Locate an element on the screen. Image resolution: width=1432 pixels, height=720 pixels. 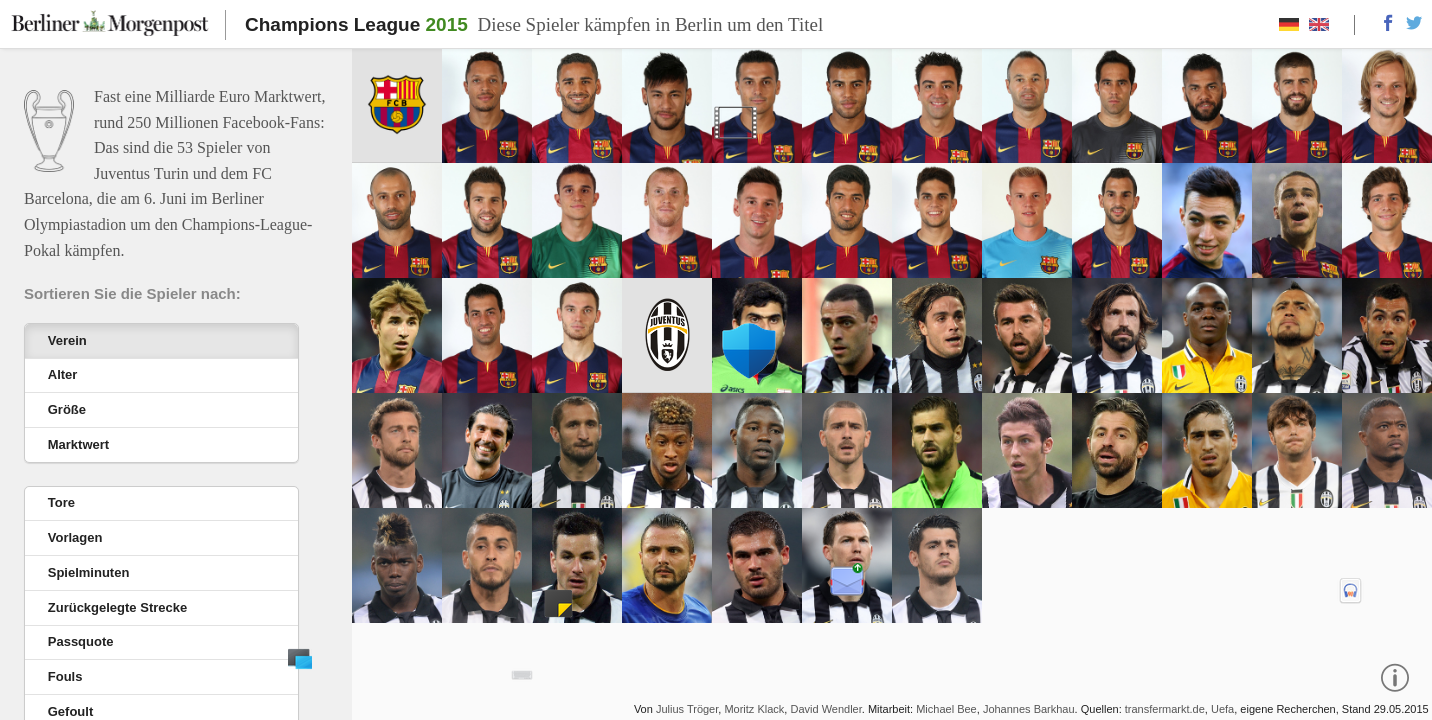
open sticky notes app is located at coordinates (558, 603).